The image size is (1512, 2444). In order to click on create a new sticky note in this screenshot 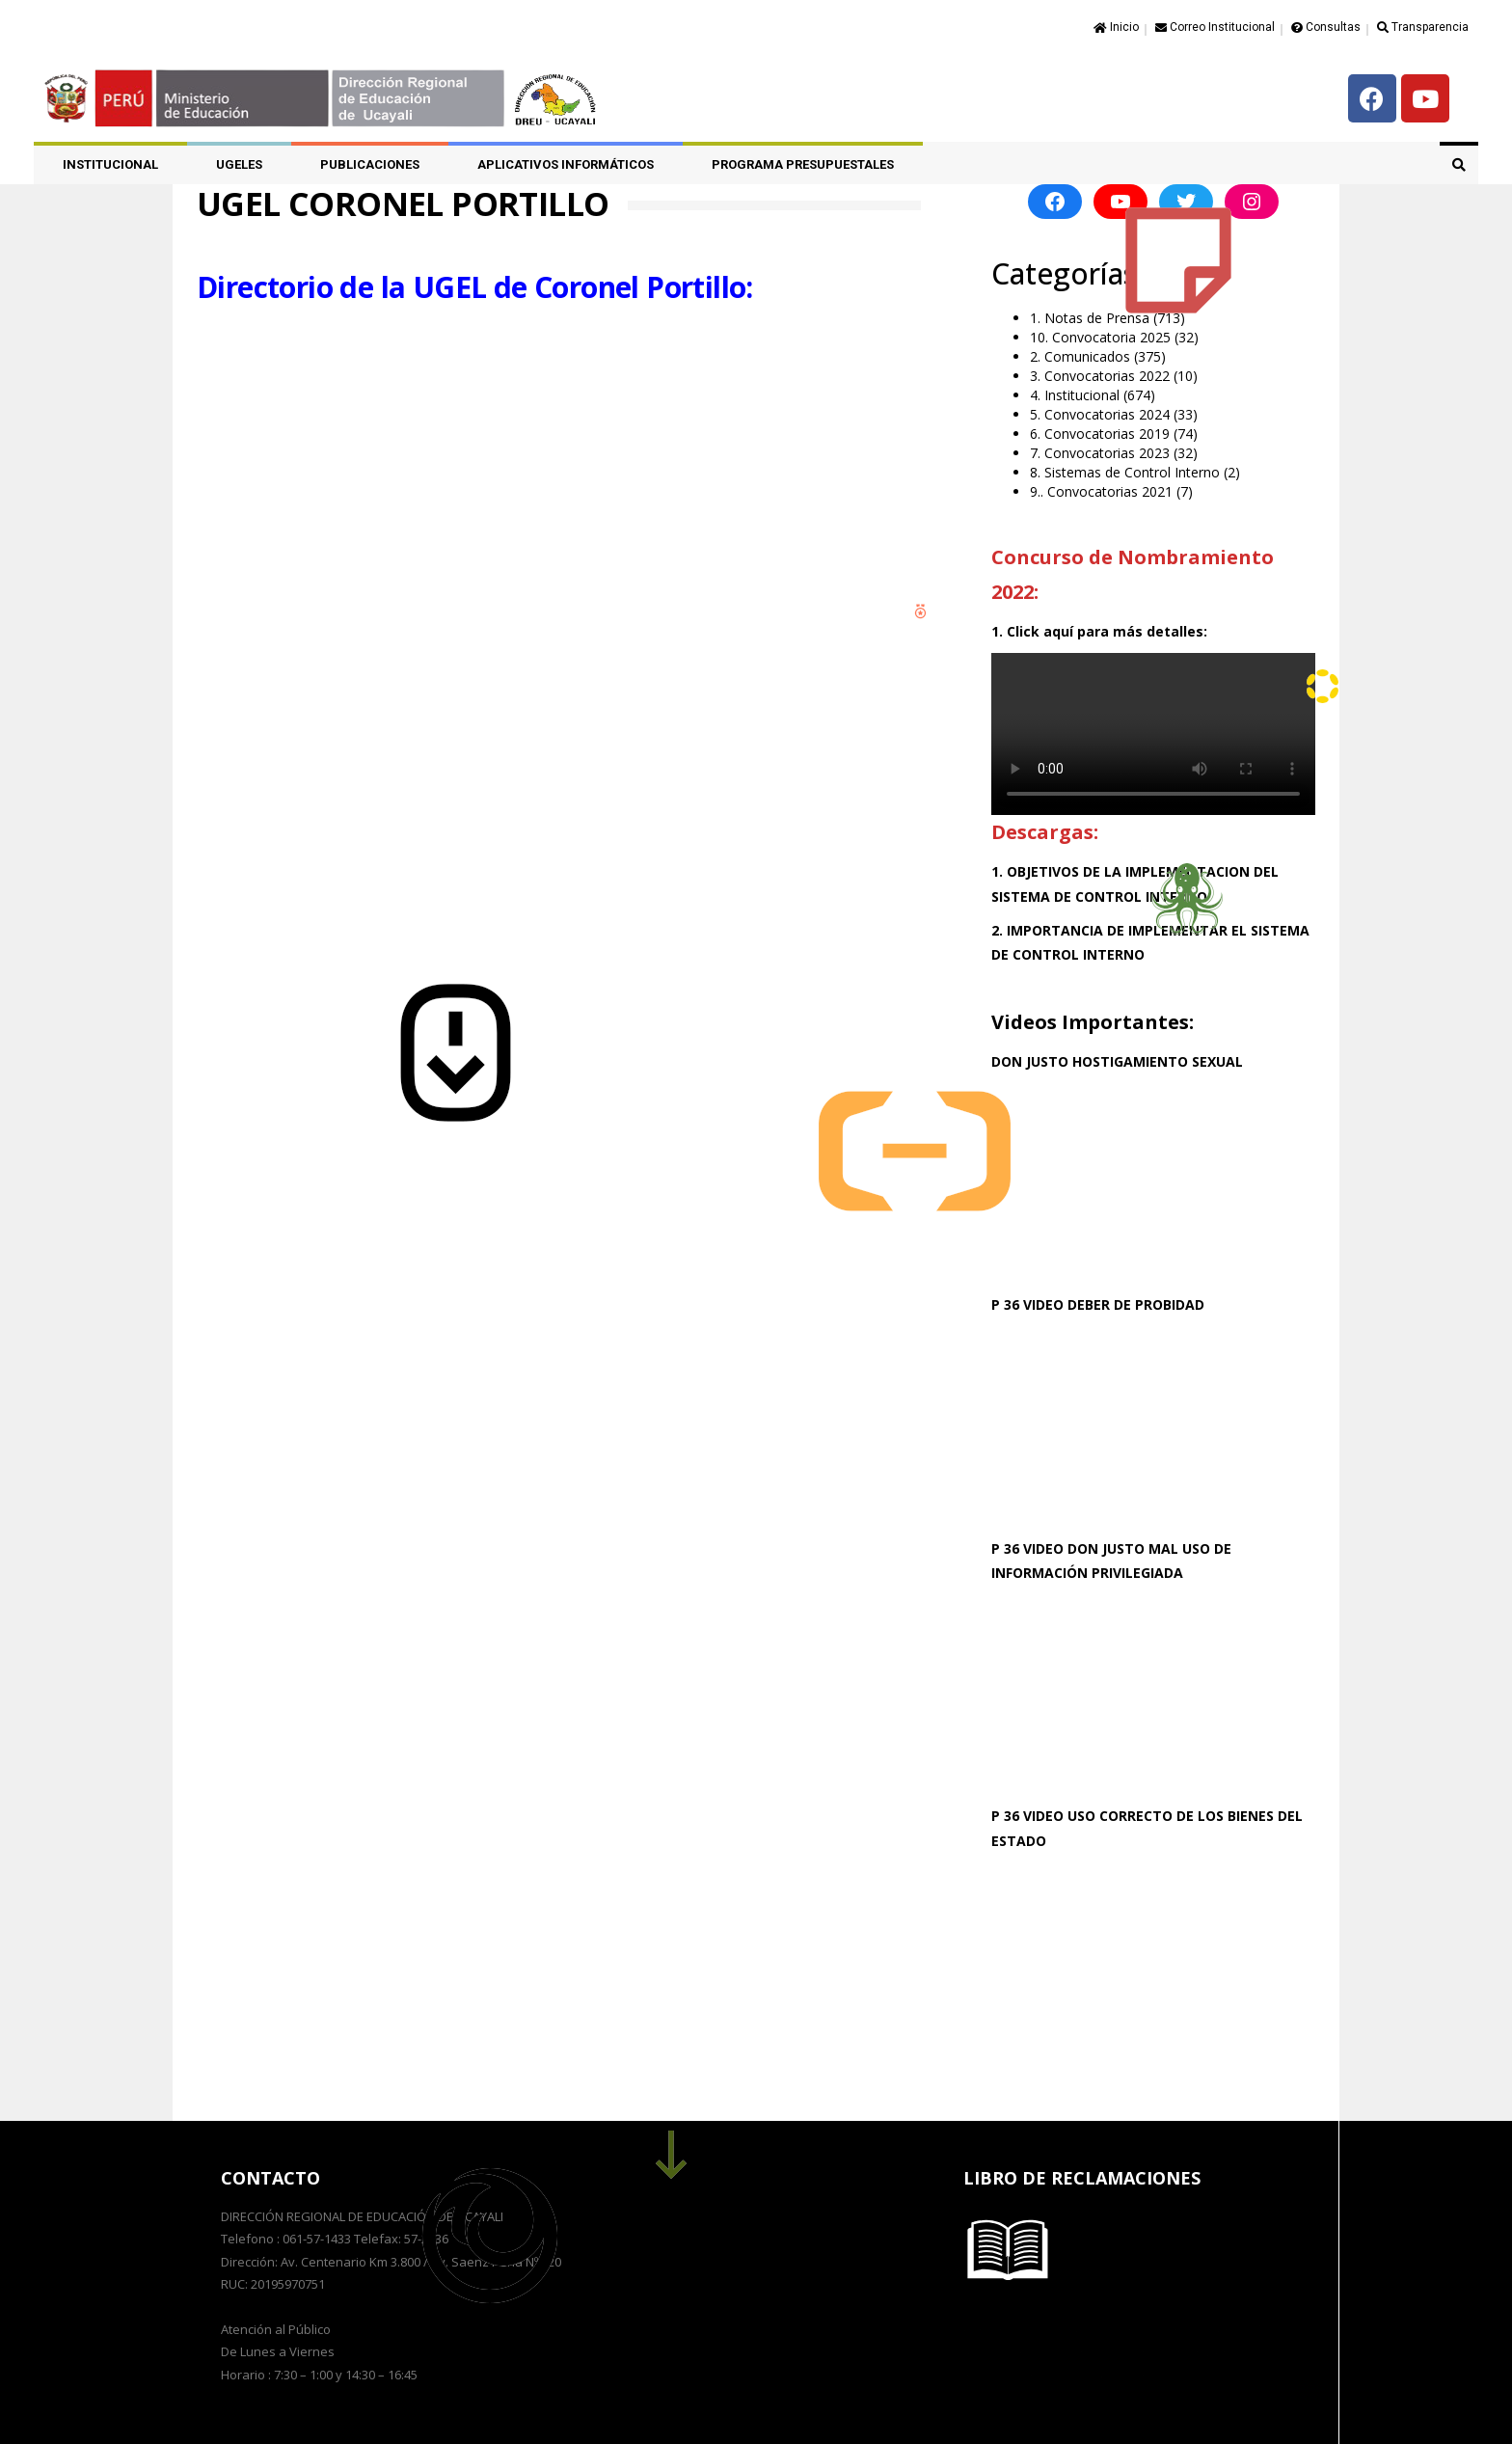, I will do `click(1178, 260)`.